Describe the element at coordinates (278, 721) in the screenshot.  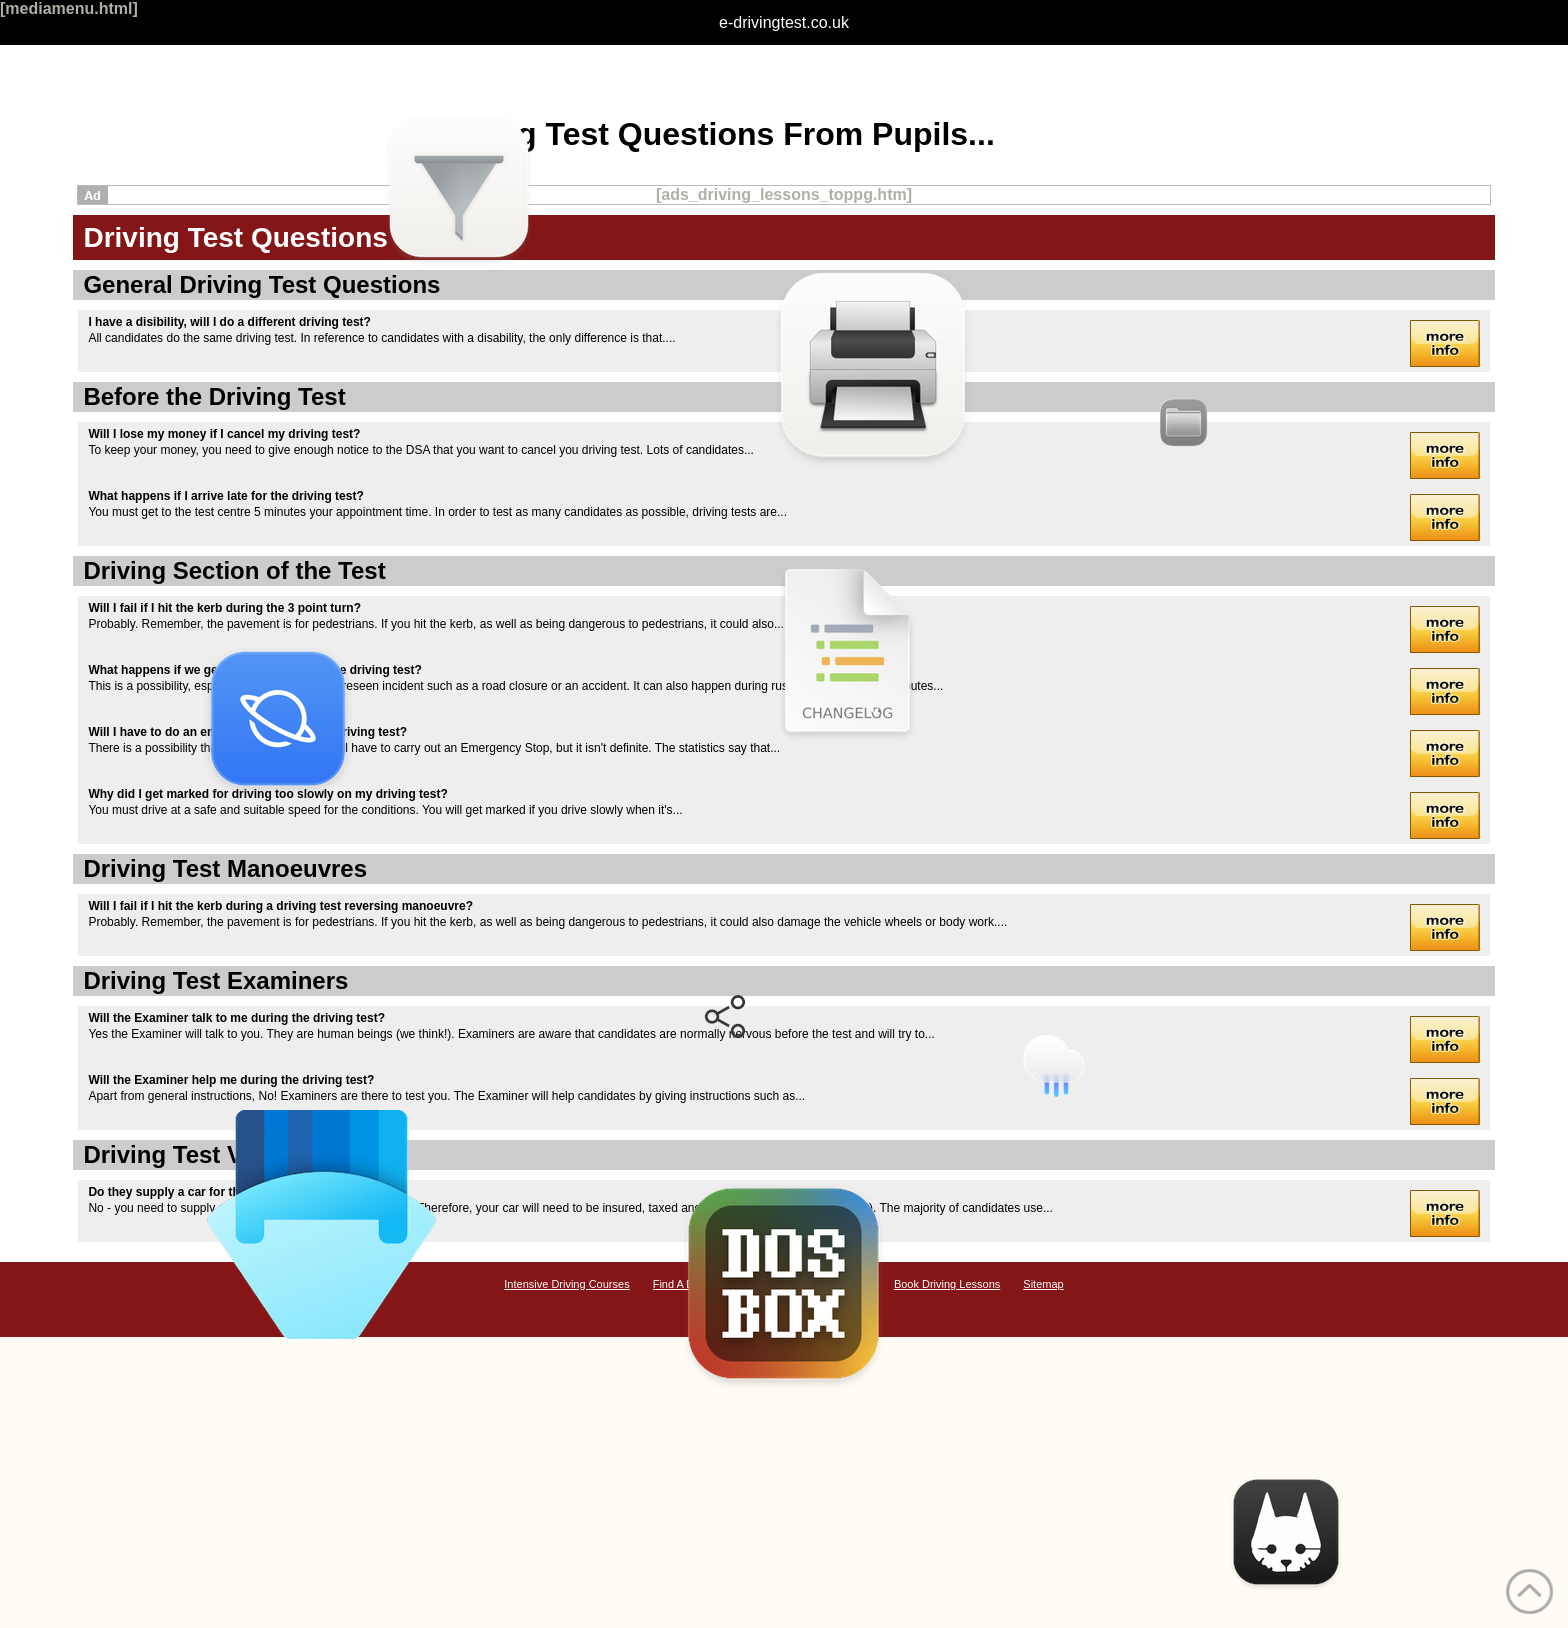
I see `open web browser preferences` at that location.